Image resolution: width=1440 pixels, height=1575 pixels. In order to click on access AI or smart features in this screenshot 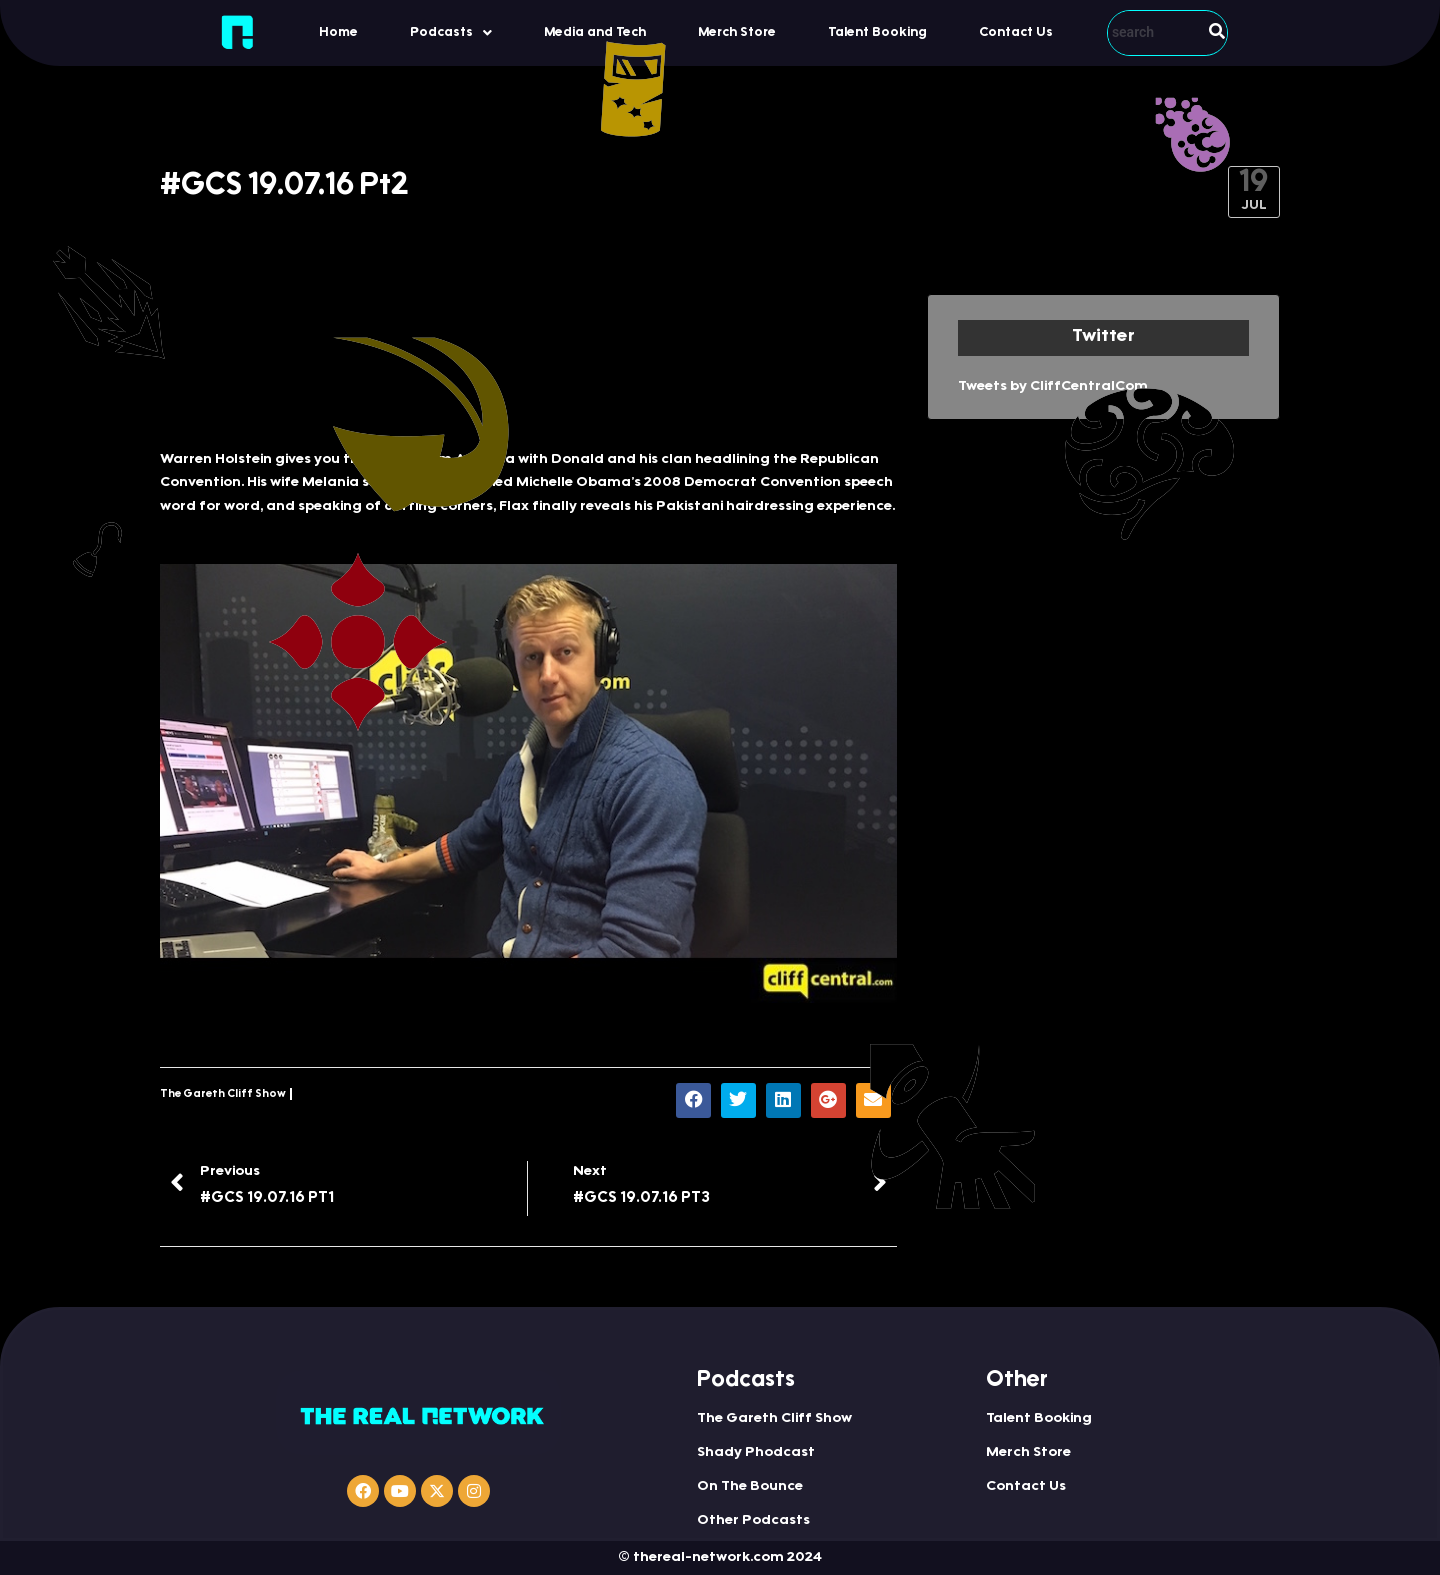, I will do `click(1149, 460)`.